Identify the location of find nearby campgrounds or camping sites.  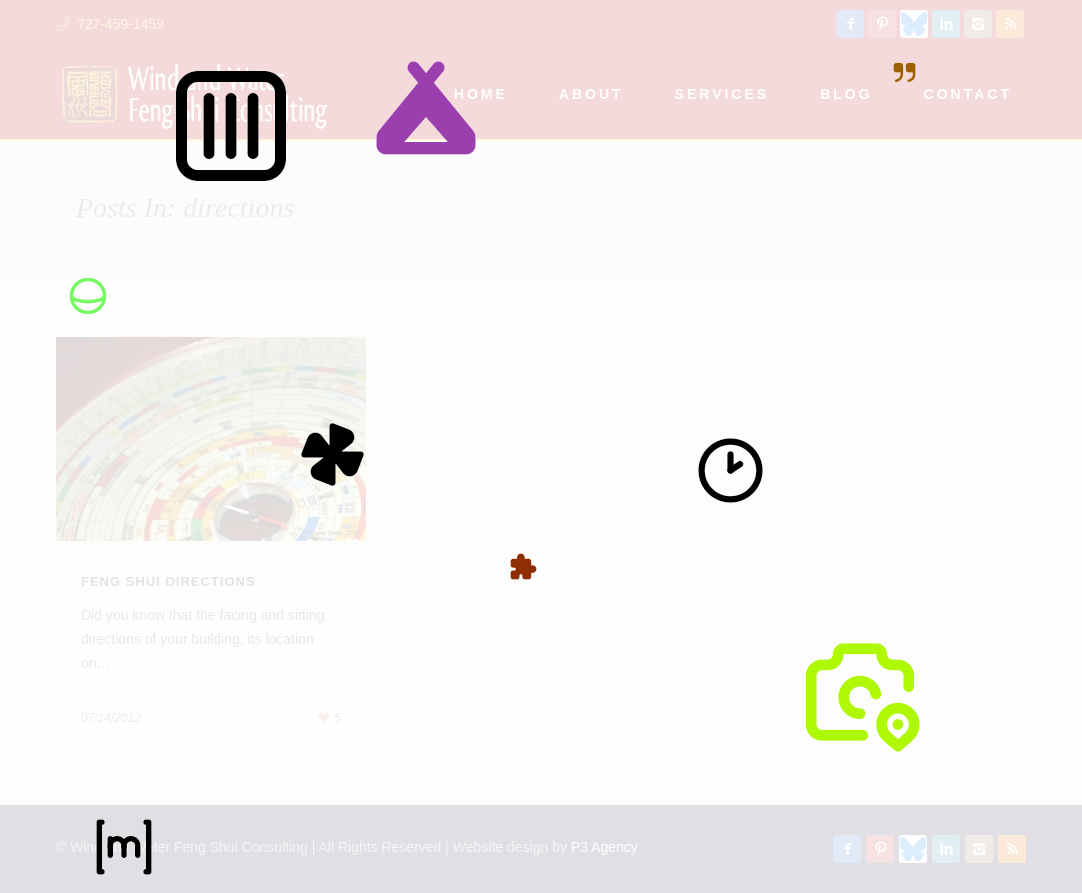
(426, 111).